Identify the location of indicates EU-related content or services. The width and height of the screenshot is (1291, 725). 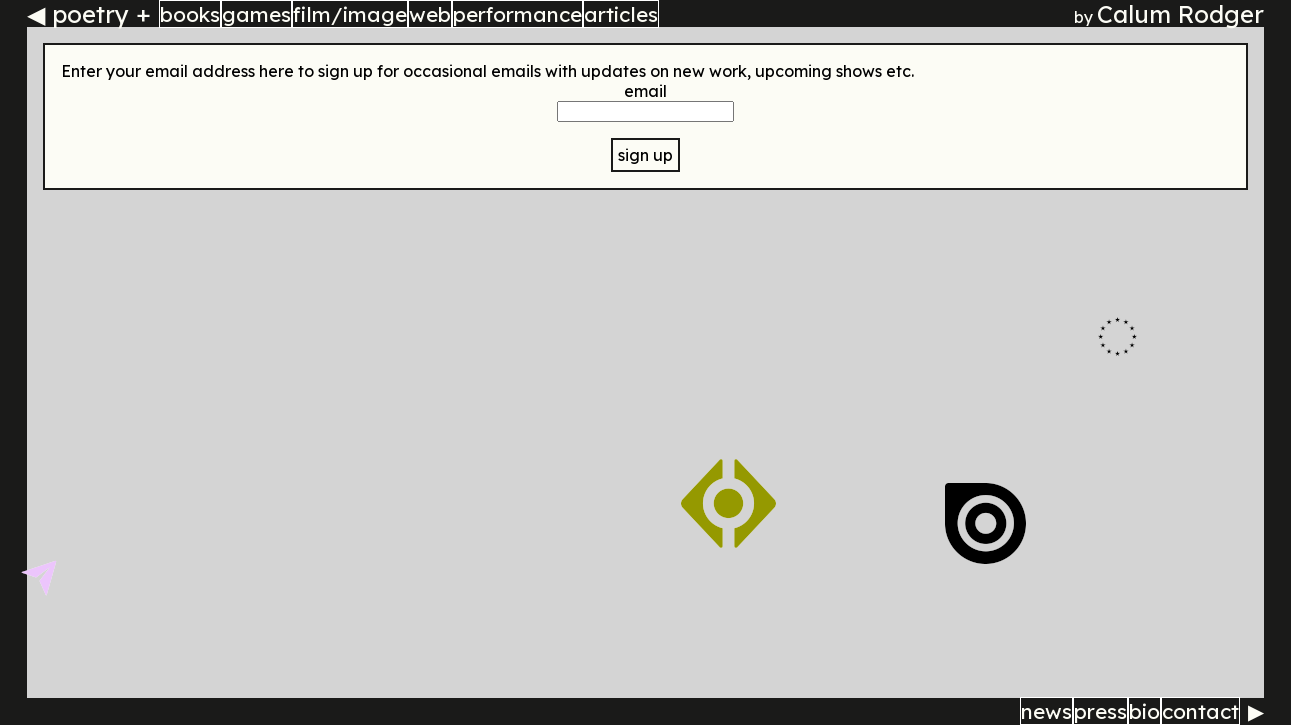
(1117, 336).